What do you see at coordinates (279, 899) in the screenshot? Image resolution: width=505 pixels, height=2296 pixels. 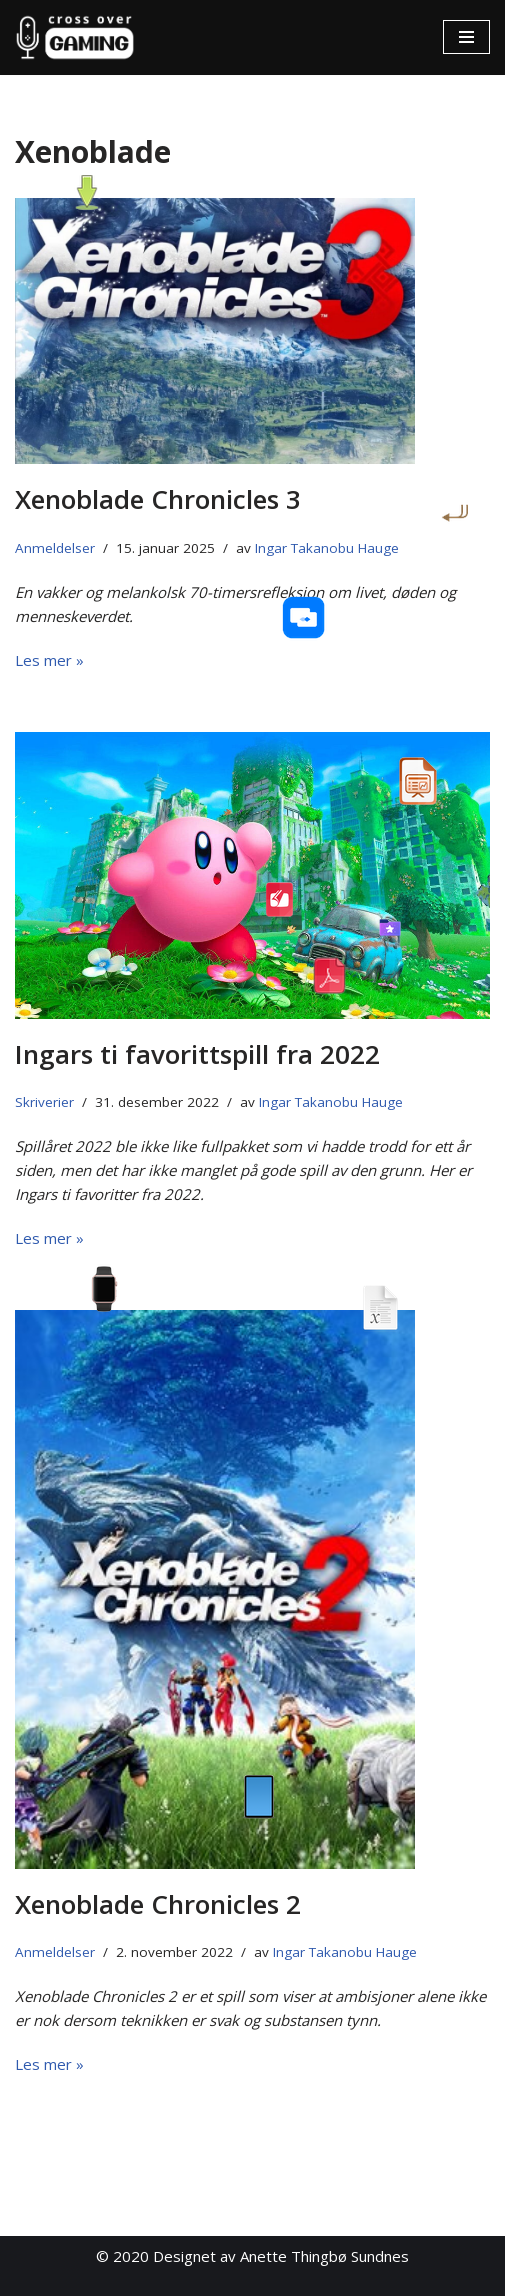 I see `an encapsulated postscript (.eps) file` at bounding box center [279, 899].